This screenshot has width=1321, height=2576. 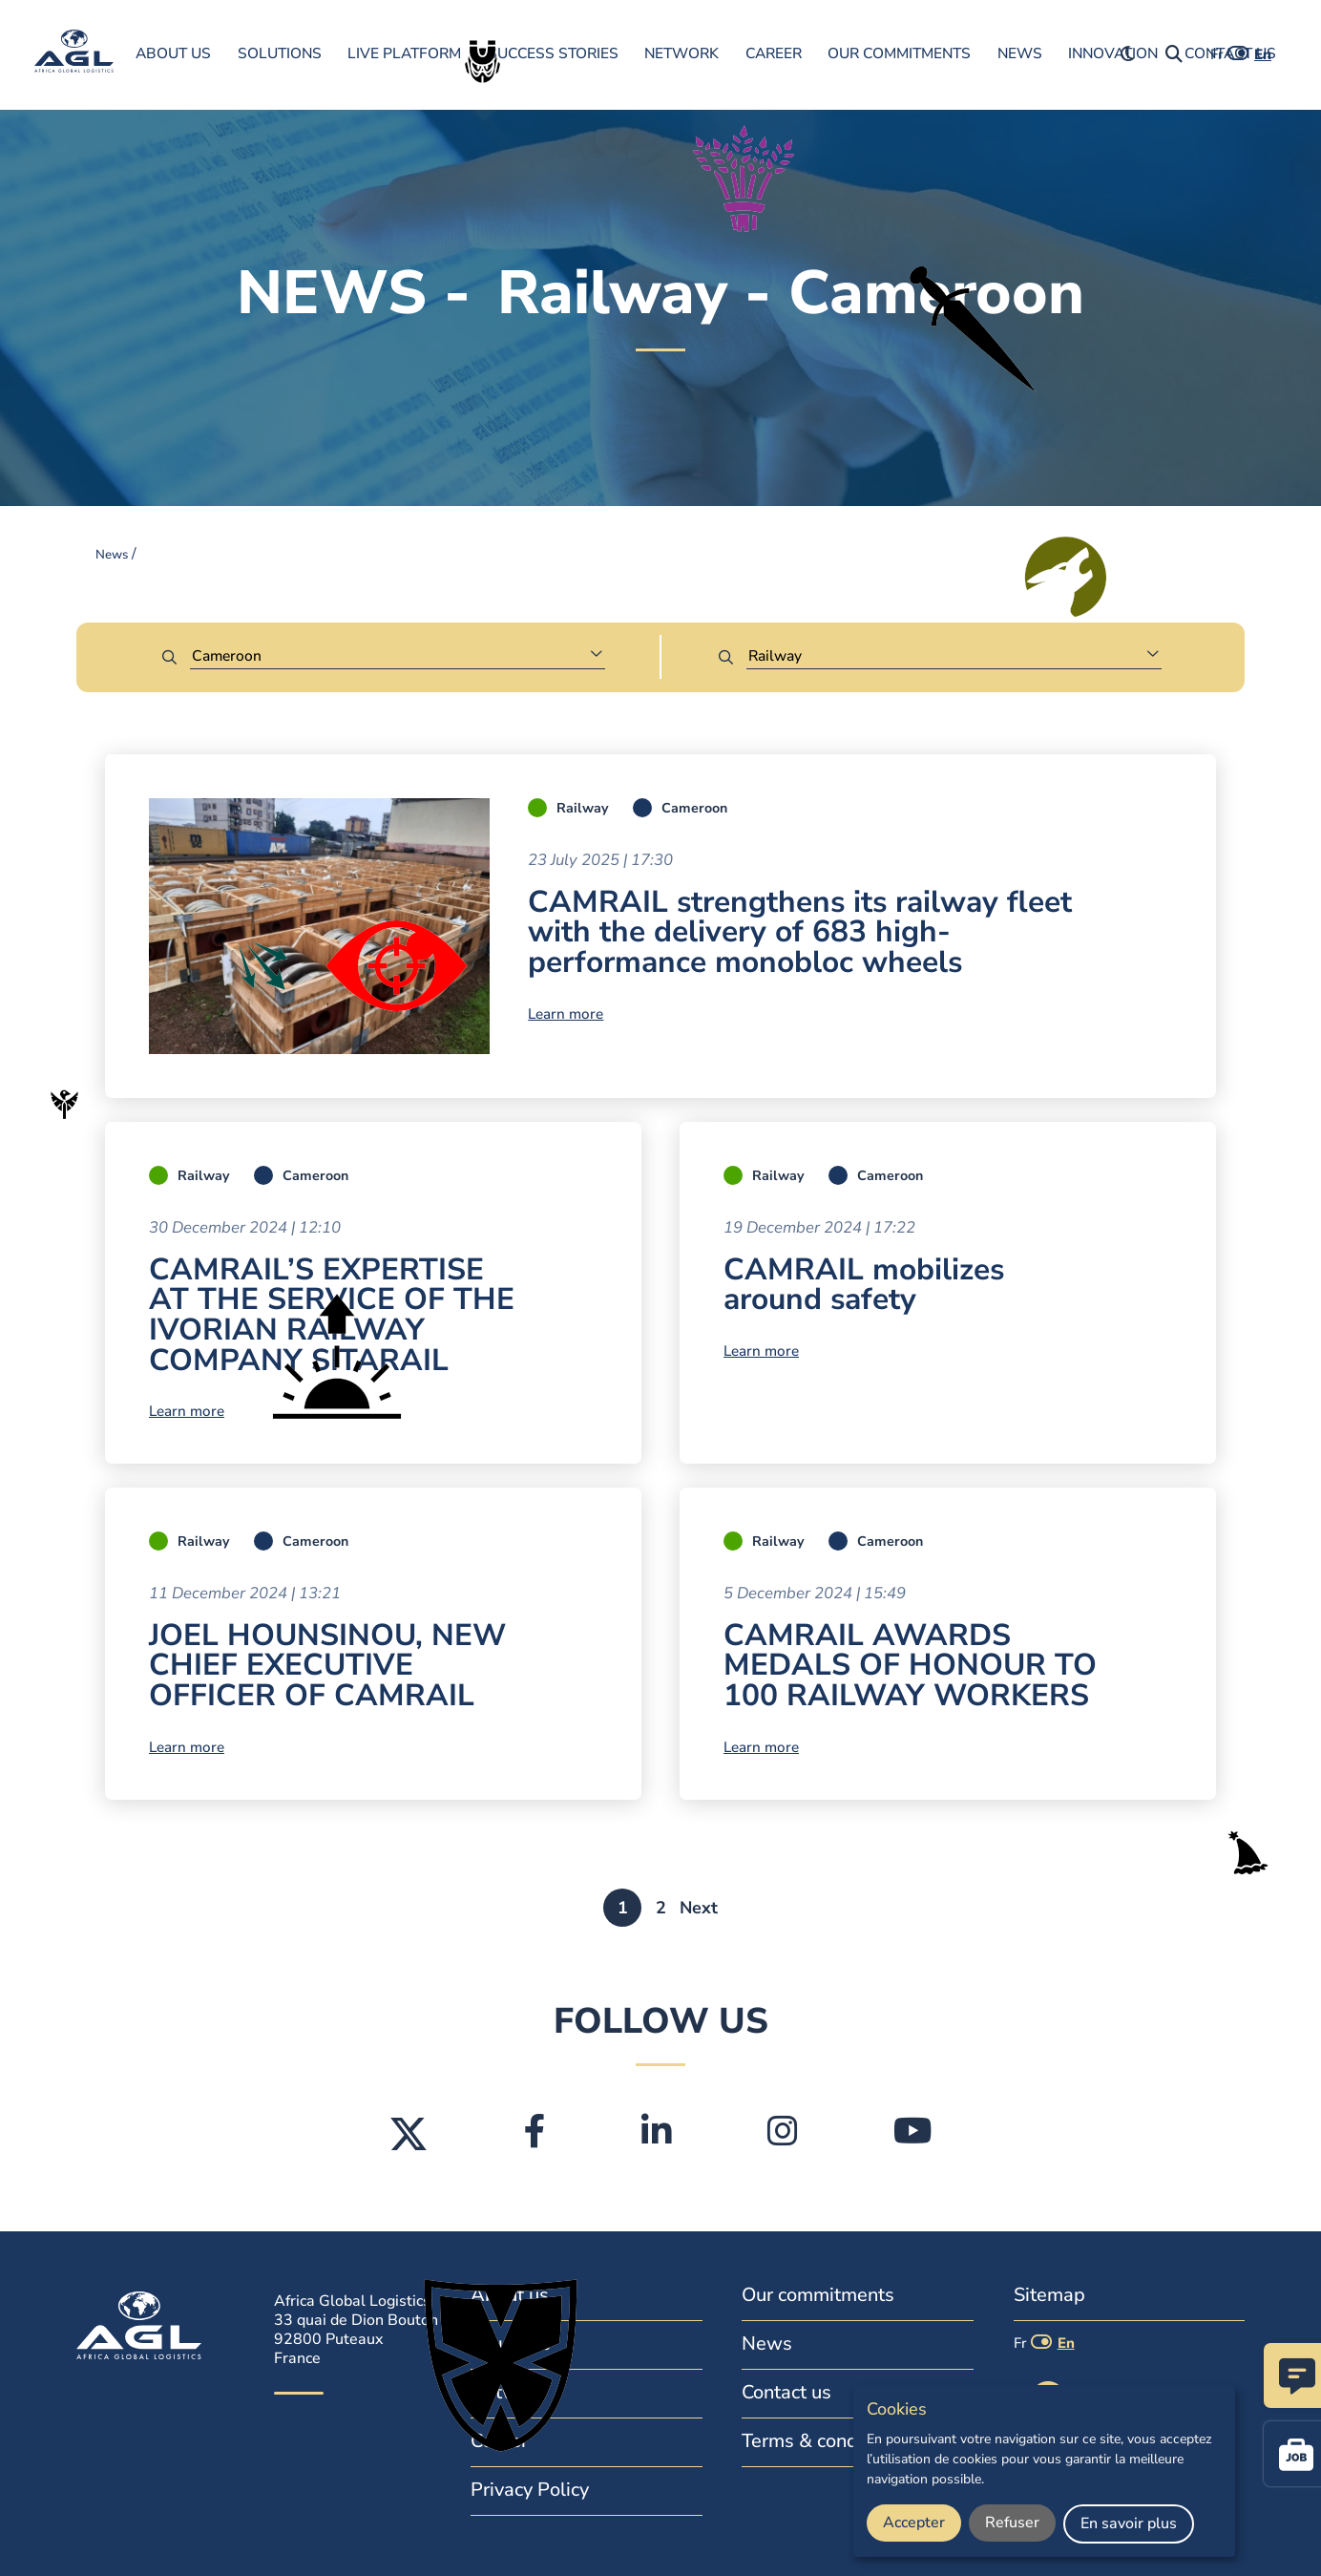 I want to click on represents farming or agriculture in a game interface, so click(x=744, y=179).